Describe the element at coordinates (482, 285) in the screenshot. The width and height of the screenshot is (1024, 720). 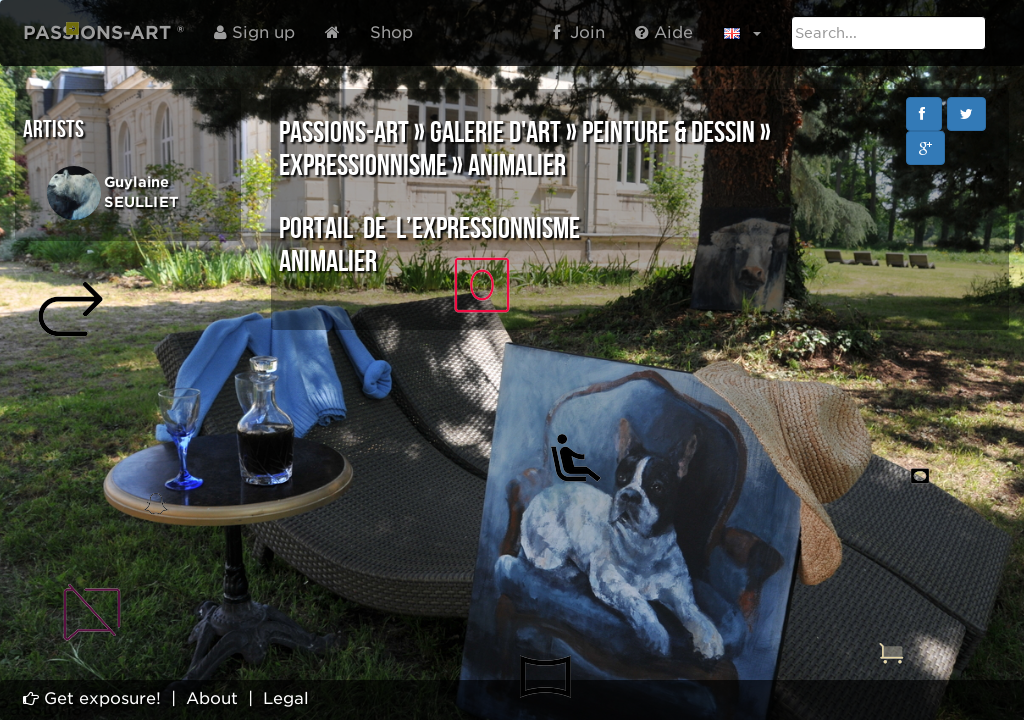
I see `represents the number zero in a numeric input or display` at that location.